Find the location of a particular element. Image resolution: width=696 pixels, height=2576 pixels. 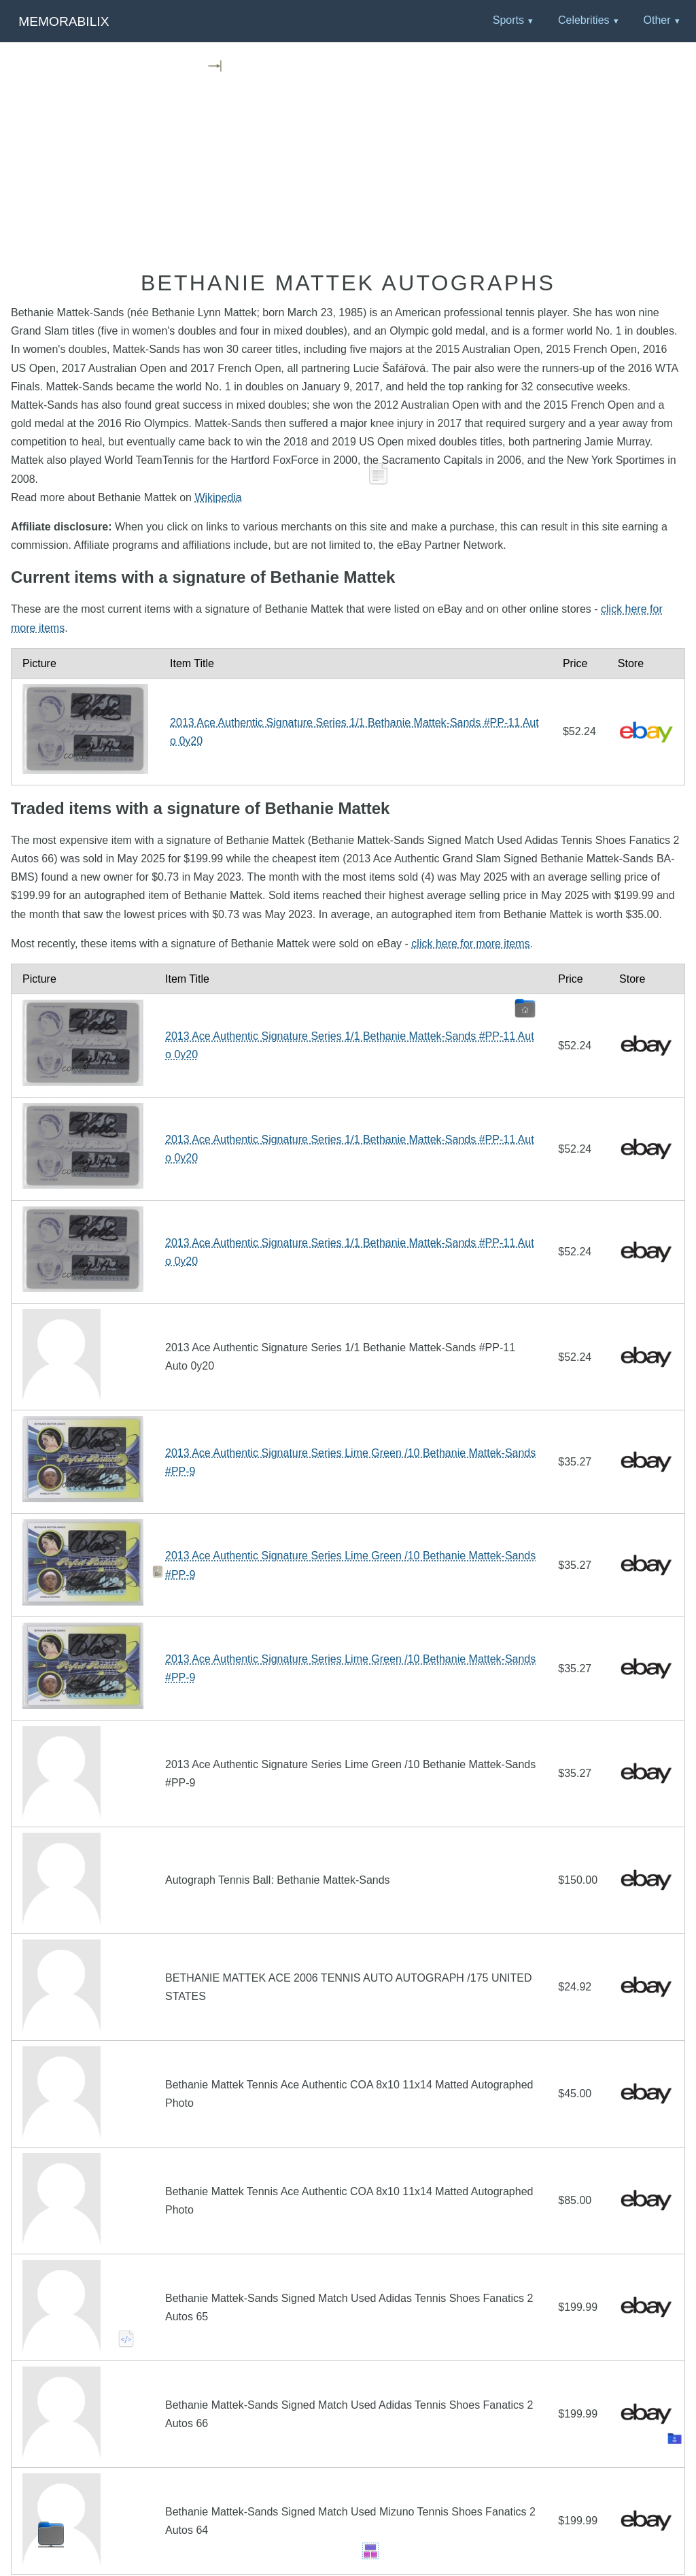

access your home folder is located at coordinates (525, 1008).